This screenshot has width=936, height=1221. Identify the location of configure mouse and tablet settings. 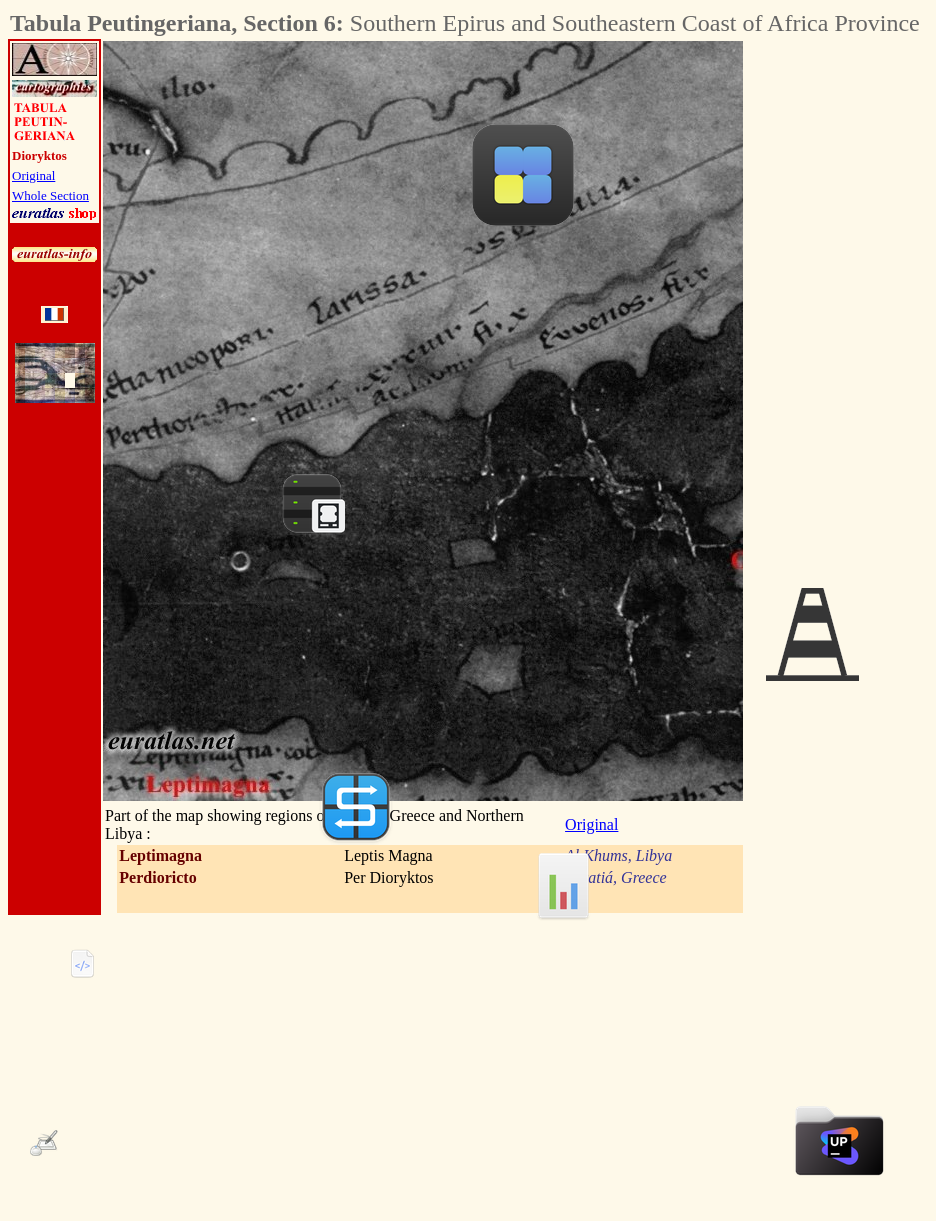
(43, 1143).